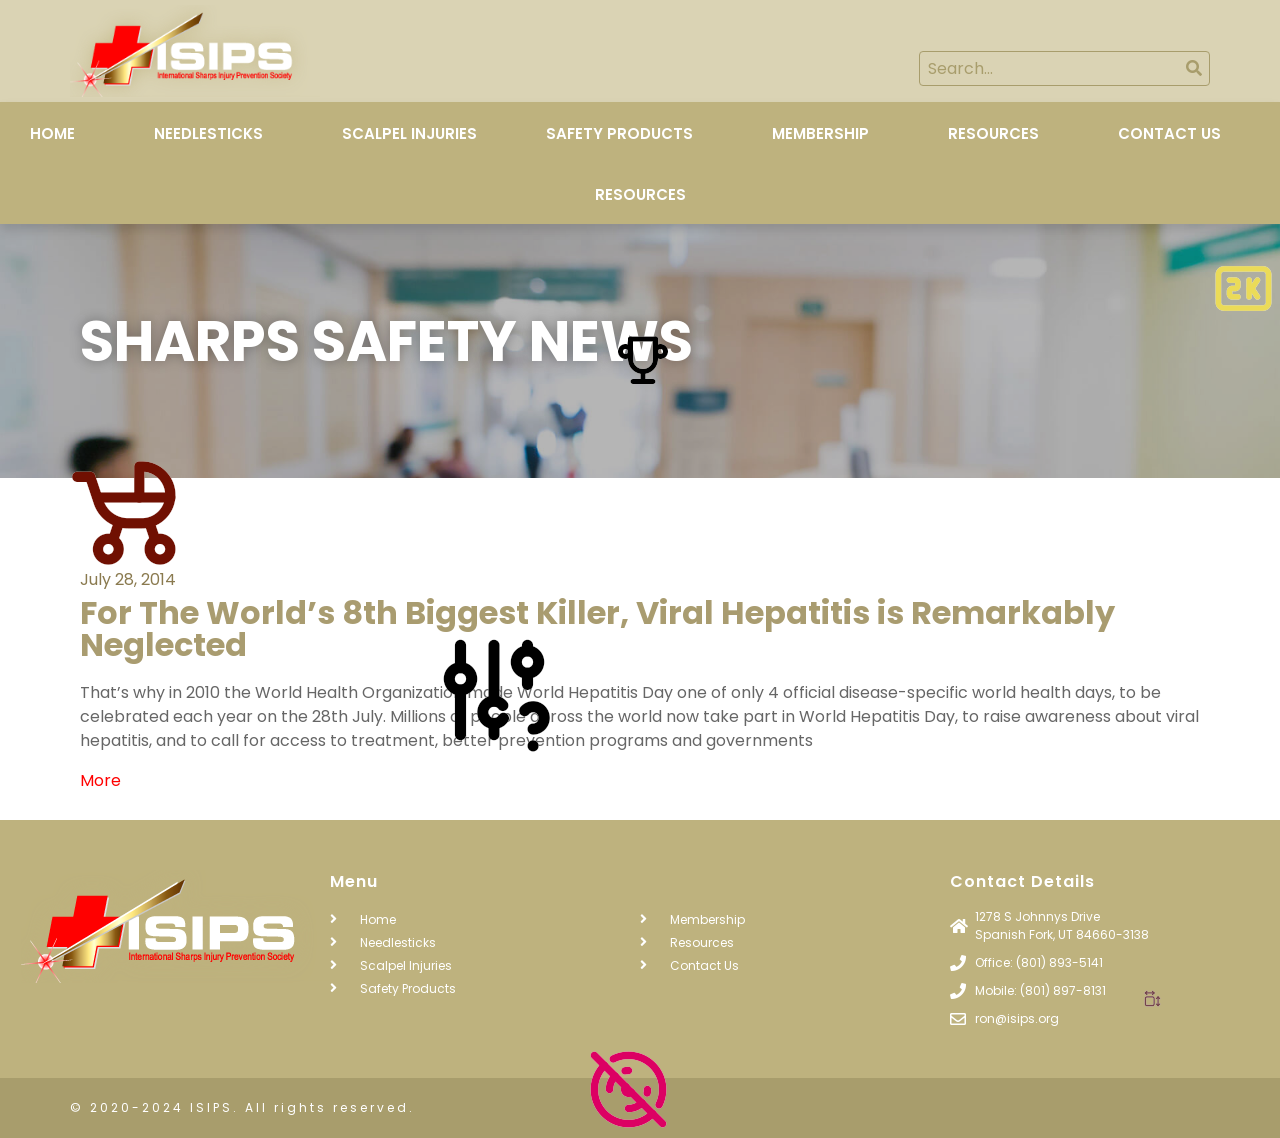  I want to click on view achievements or awards, so click(643, 359).